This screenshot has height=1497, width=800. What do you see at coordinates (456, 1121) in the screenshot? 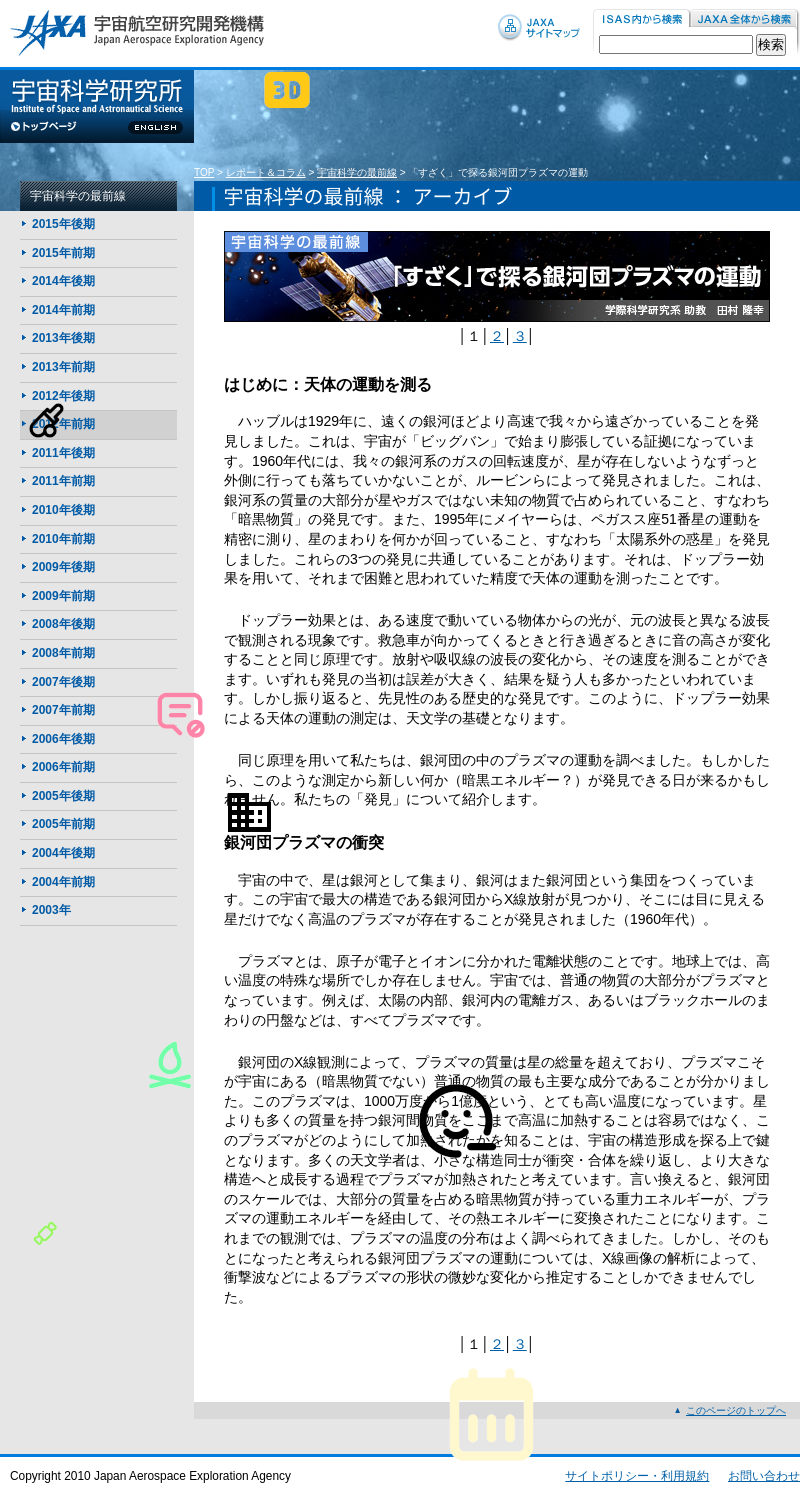
I see `remove a reaction or emoji` at bounding box center [456, 1121].